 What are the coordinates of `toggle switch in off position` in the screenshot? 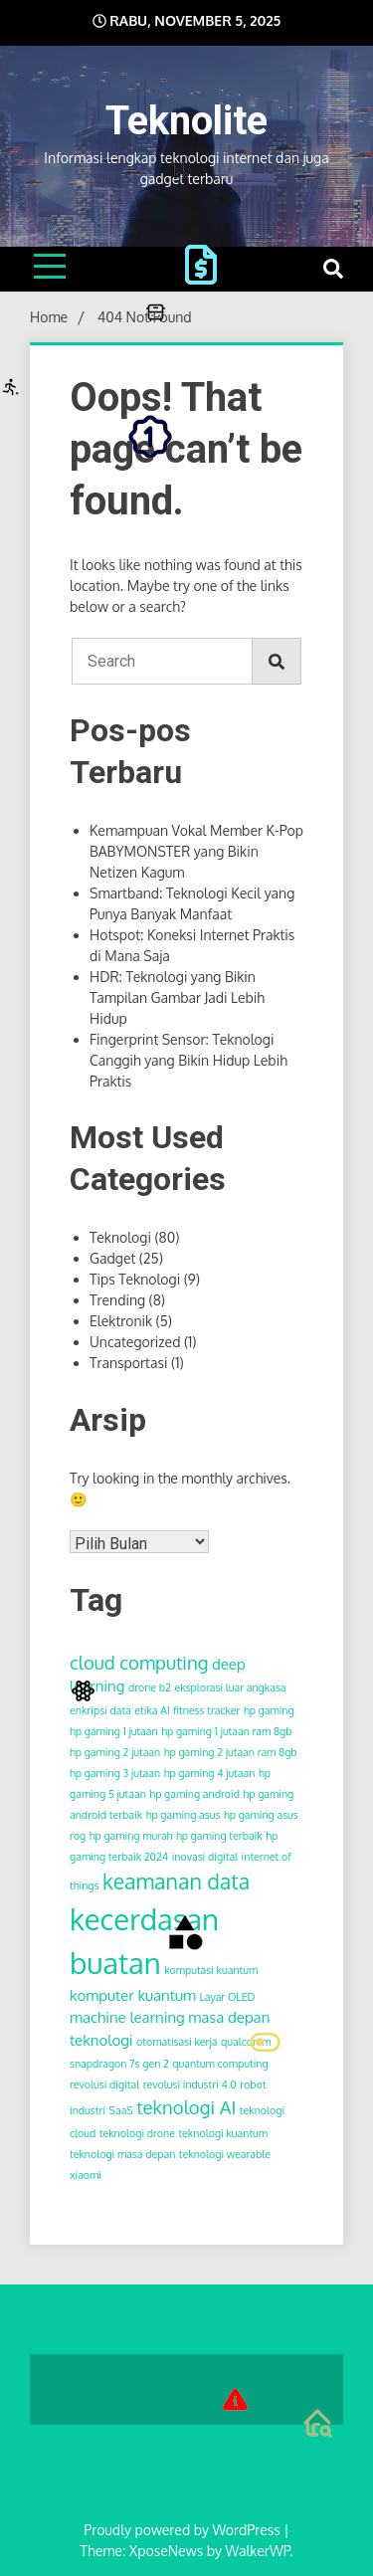 It's located at (265, 2042).